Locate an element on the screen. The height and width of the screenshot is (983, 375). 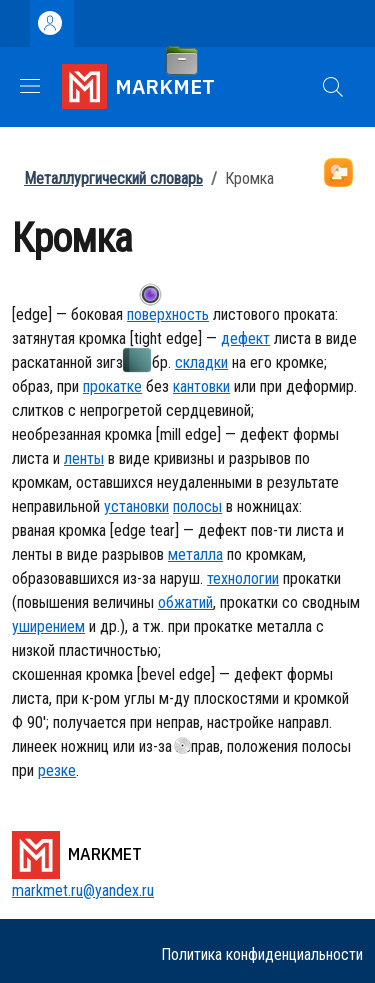
open file manager application is located at coordinates (182, 60).